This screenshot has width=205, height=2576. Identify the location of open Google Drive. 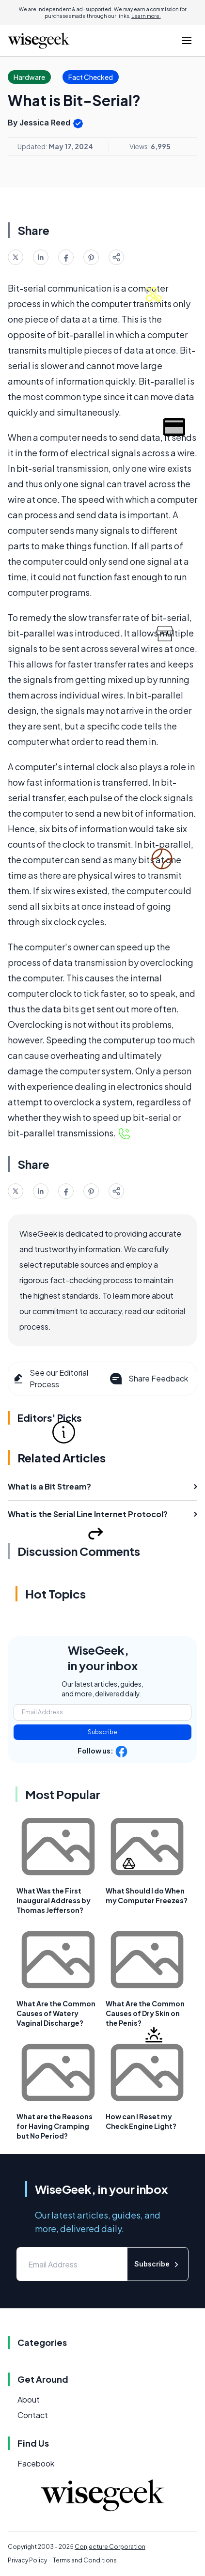
(129, 1864).